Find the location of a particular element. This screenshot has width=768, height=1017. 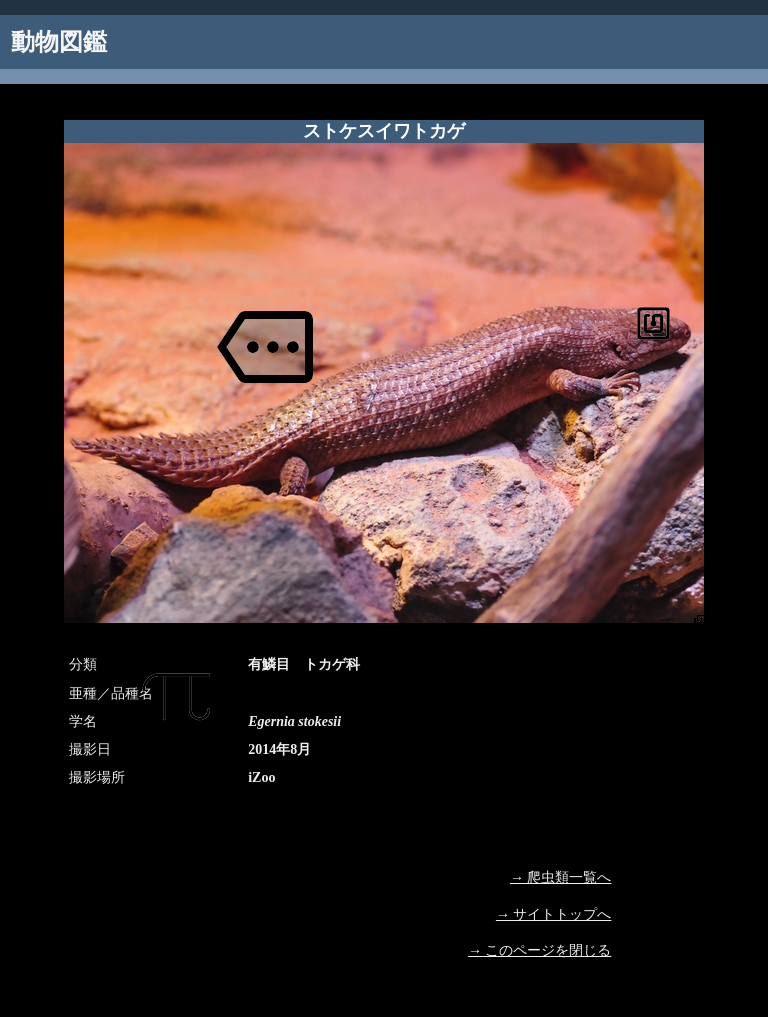

access speaker group settings is located at coordinates (700, 623).